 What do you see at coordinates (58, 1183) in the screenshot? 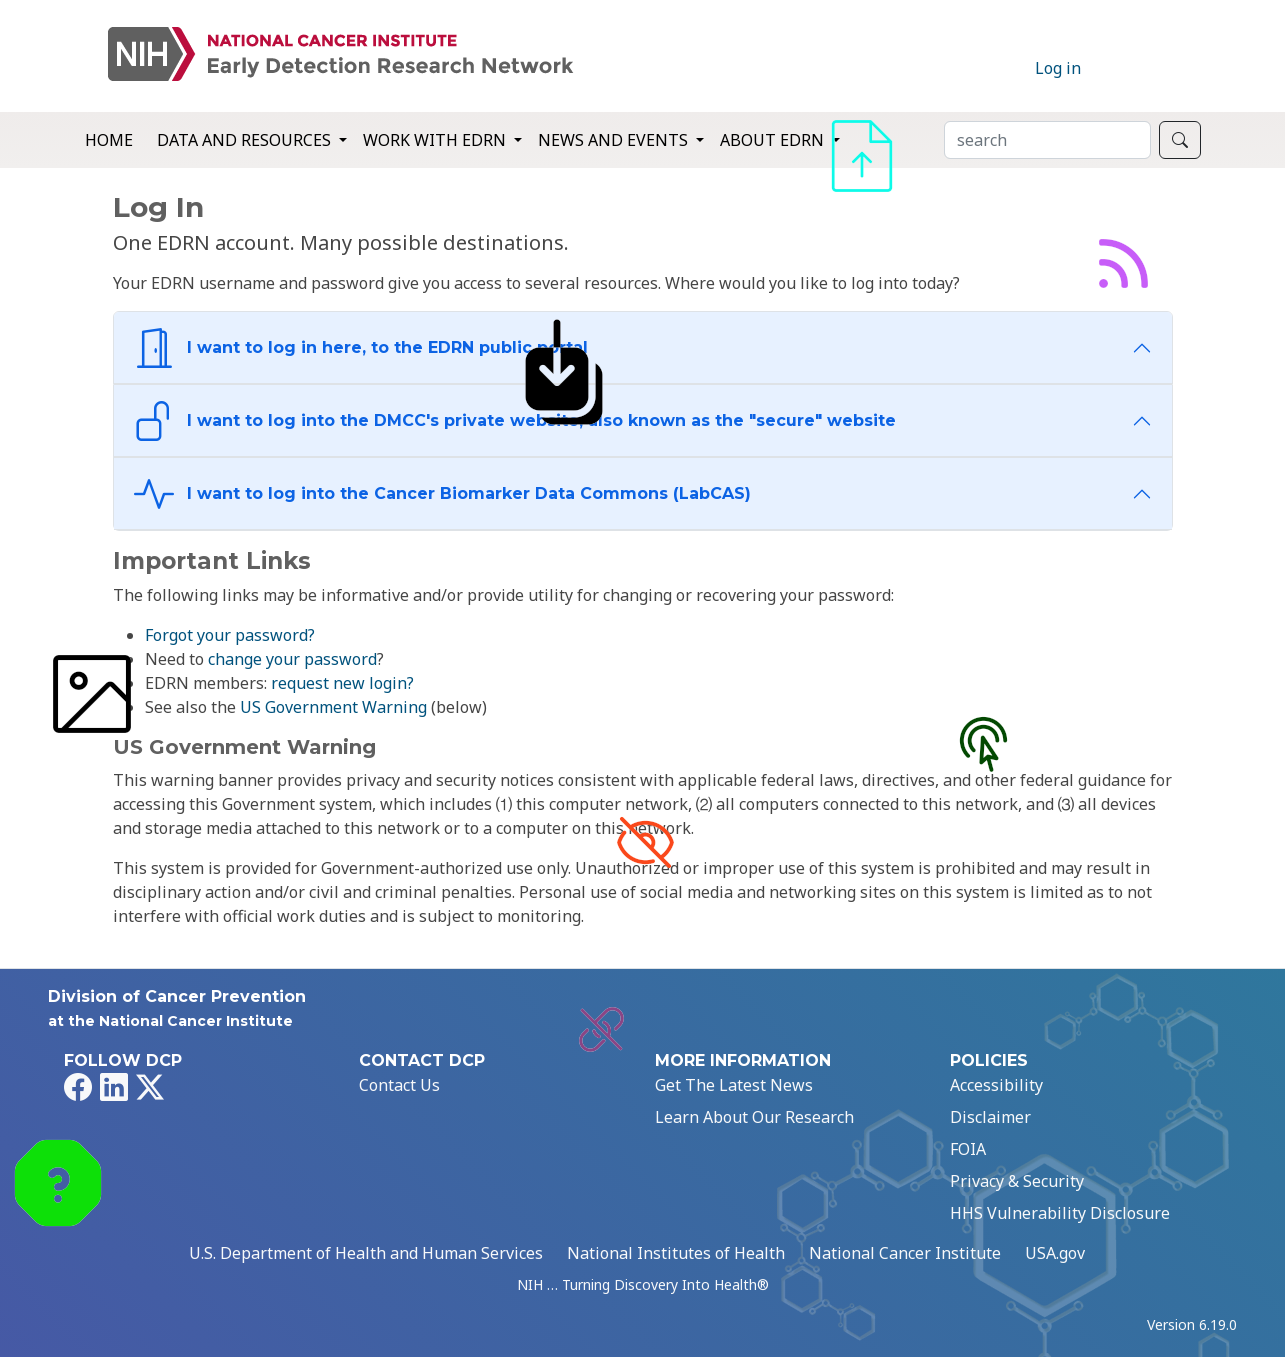
I see `access help or support options` at bounding box center [58, 1183].